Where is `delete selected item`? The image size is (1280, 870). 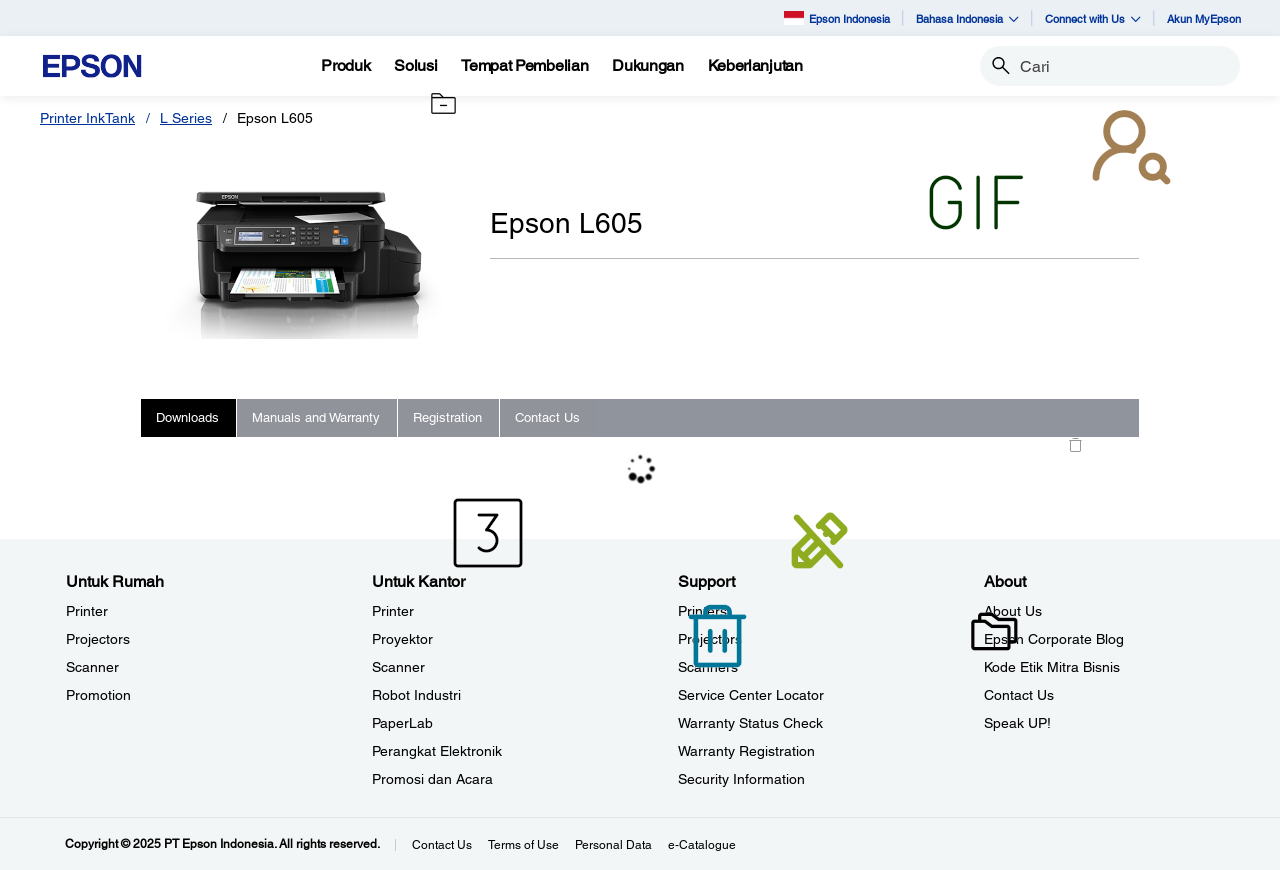 delete selected item is located at coordinates (1075, 445).